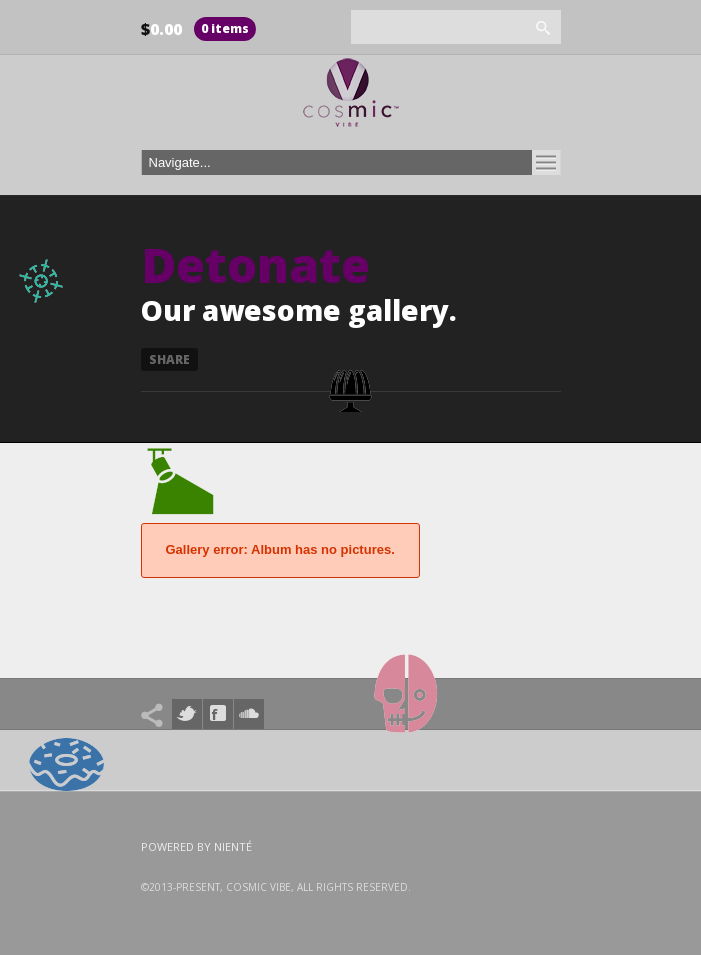  What do you see at coordinates (66, 764) in the screenshot?
I see `access food or bakery category` at bounding box center [66, 764].